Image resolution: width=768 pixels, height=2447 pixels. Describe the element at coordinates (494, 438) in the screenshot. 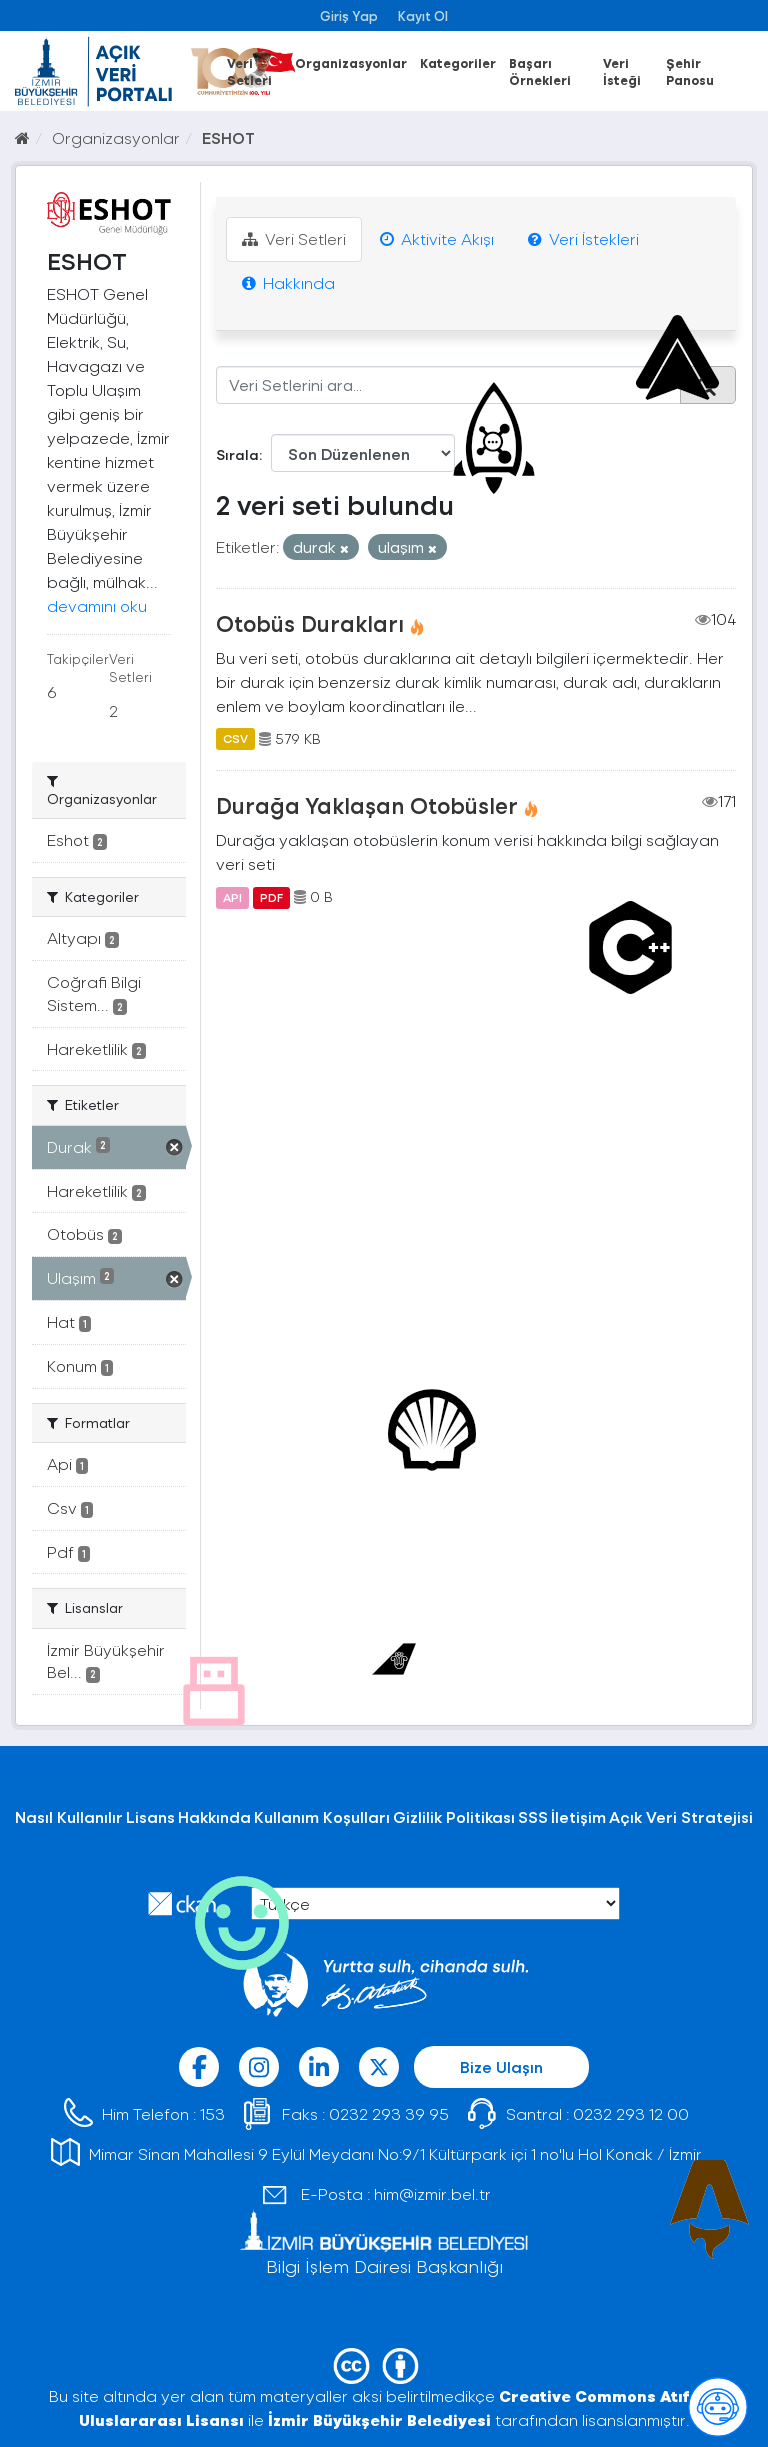

I see `Apache RocketMQ logo` at that location.